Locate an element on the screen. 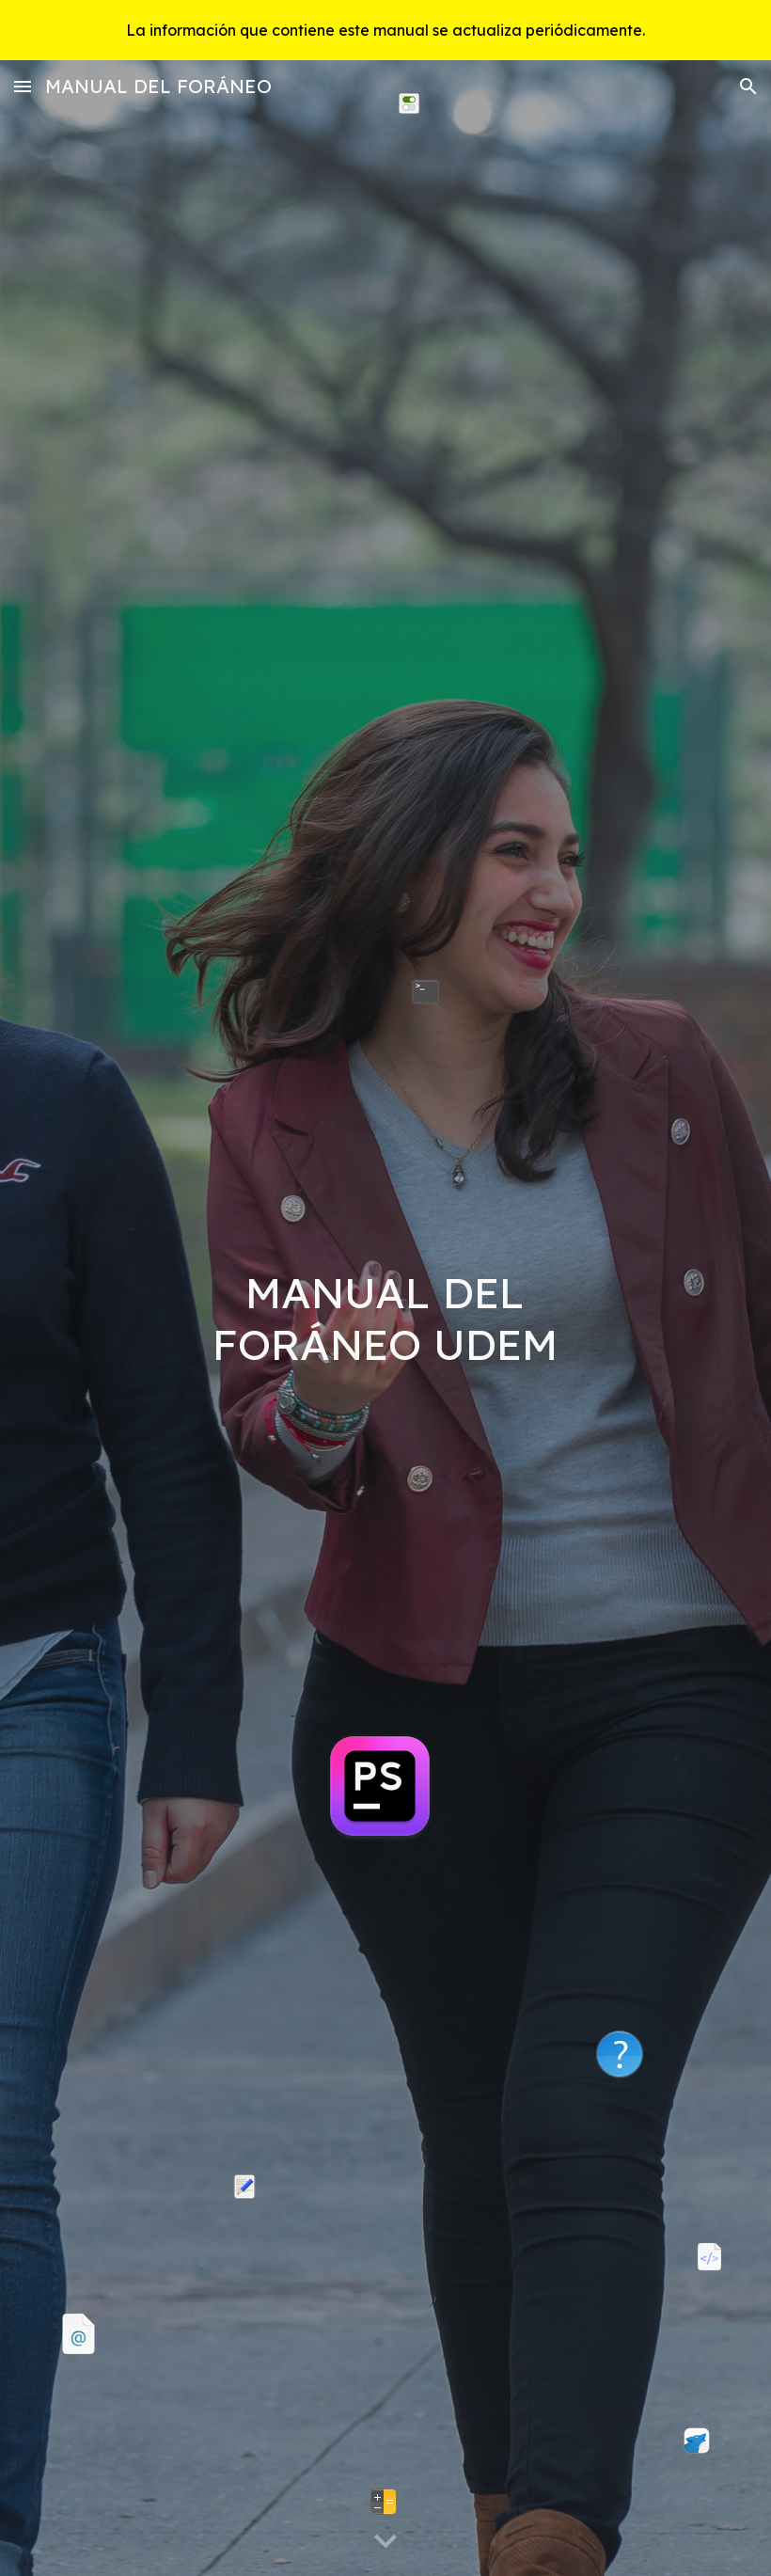  access help documentation and support is located at coordinates (620, 2054).